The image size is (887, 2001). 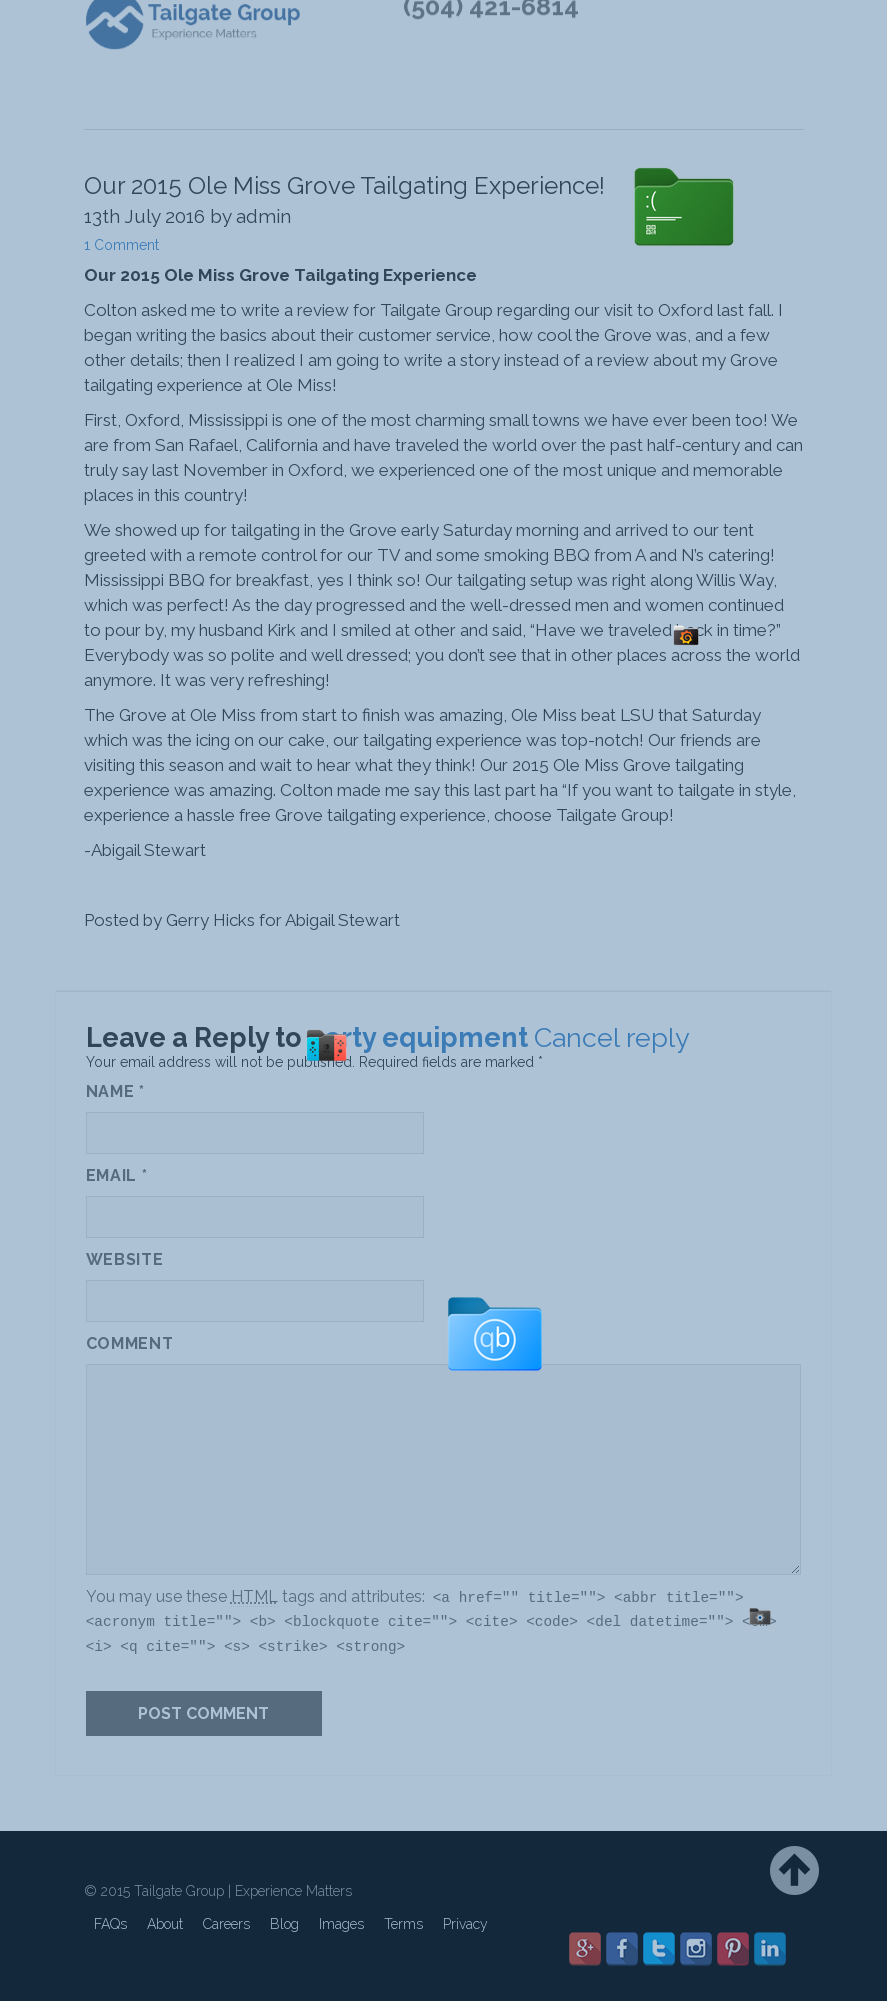 I want to click on open grafana project folder, so click(x=686, y=636).